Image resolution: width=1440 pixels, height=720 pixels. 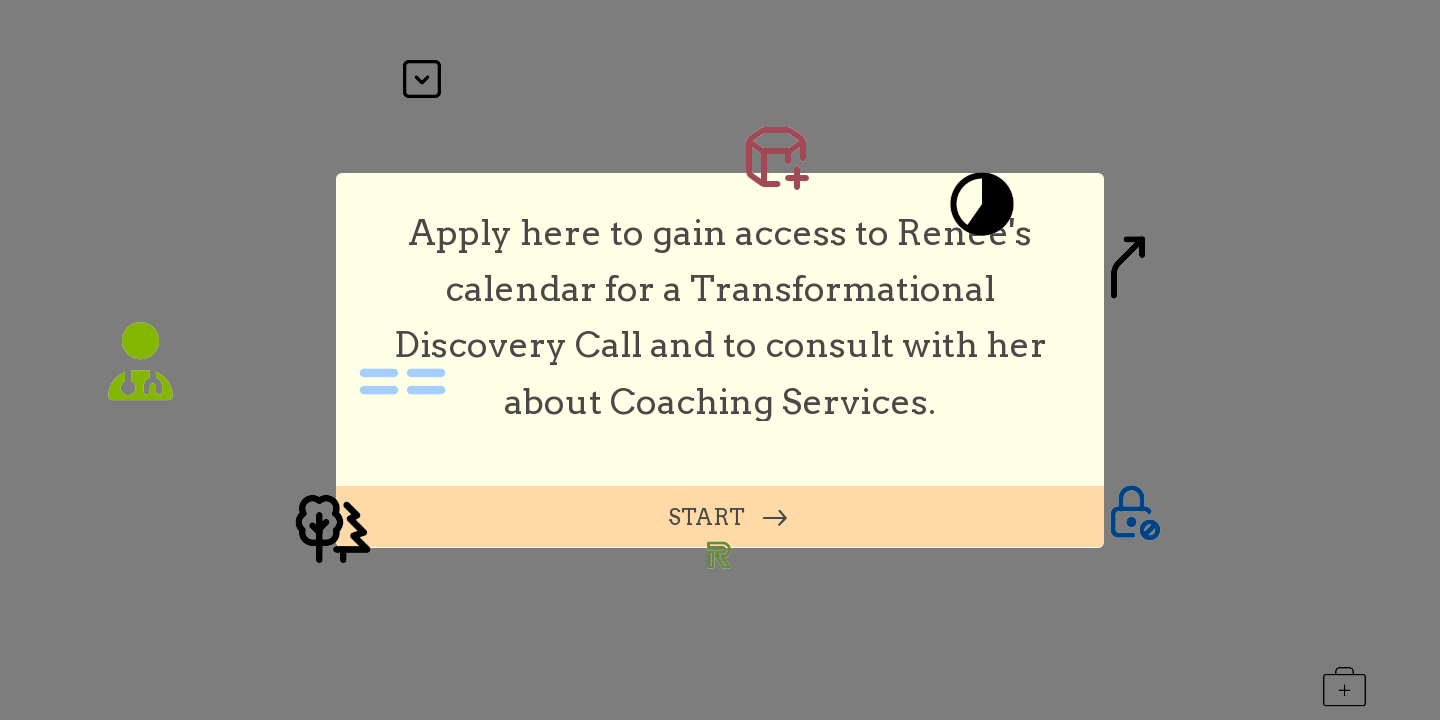 I want to click on indicates 60% progress or completion, so click(x=982, y=204).